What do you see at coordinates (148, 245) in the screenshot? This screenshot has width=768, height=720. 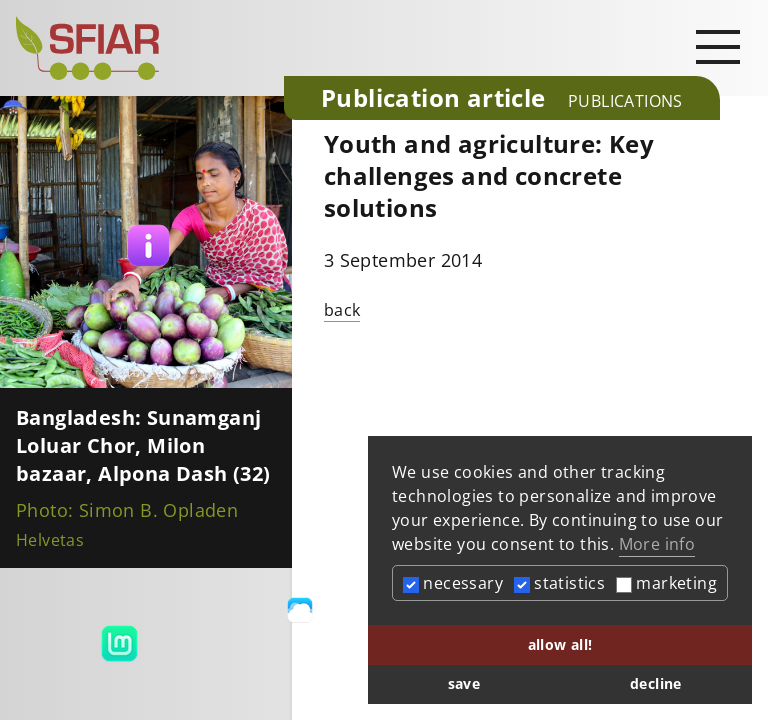 I see `access system status notifications` at bounding box center [148, 245].